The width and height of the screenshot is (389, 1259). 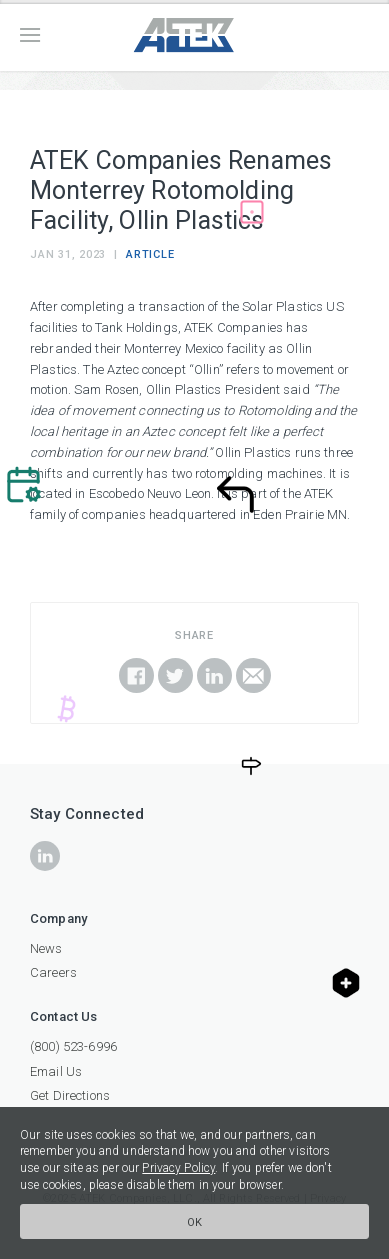 I want to click on add a new item or module, so click(x=346, y=983).